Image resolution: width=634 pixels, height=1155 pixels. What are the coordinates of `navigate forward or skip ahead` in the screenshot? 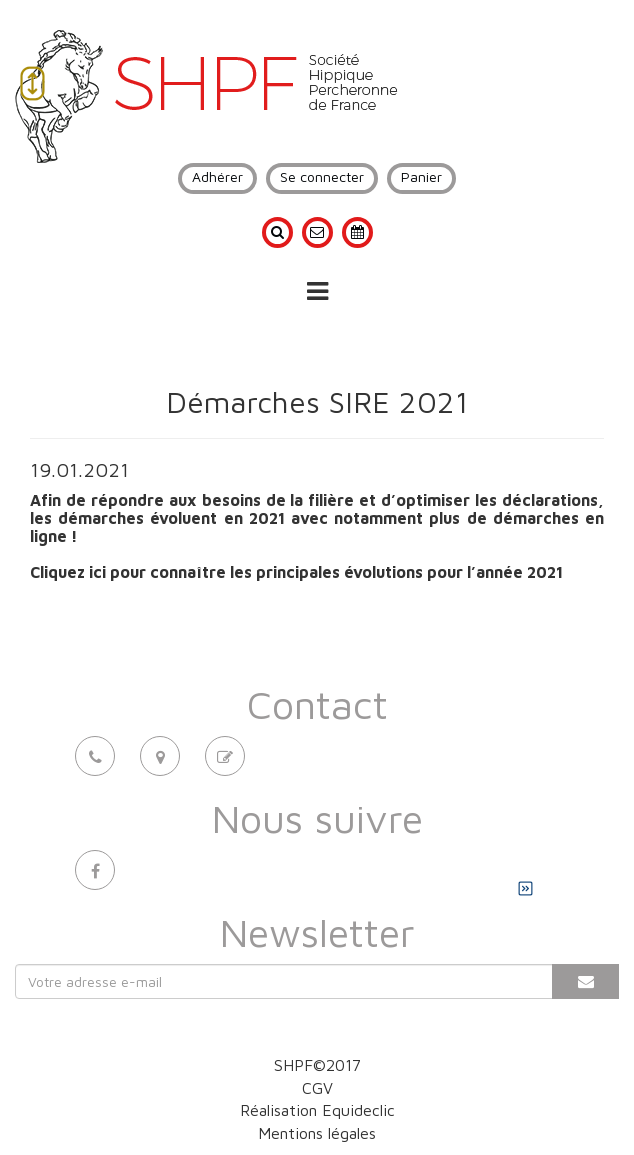 It's located at (525, 888).